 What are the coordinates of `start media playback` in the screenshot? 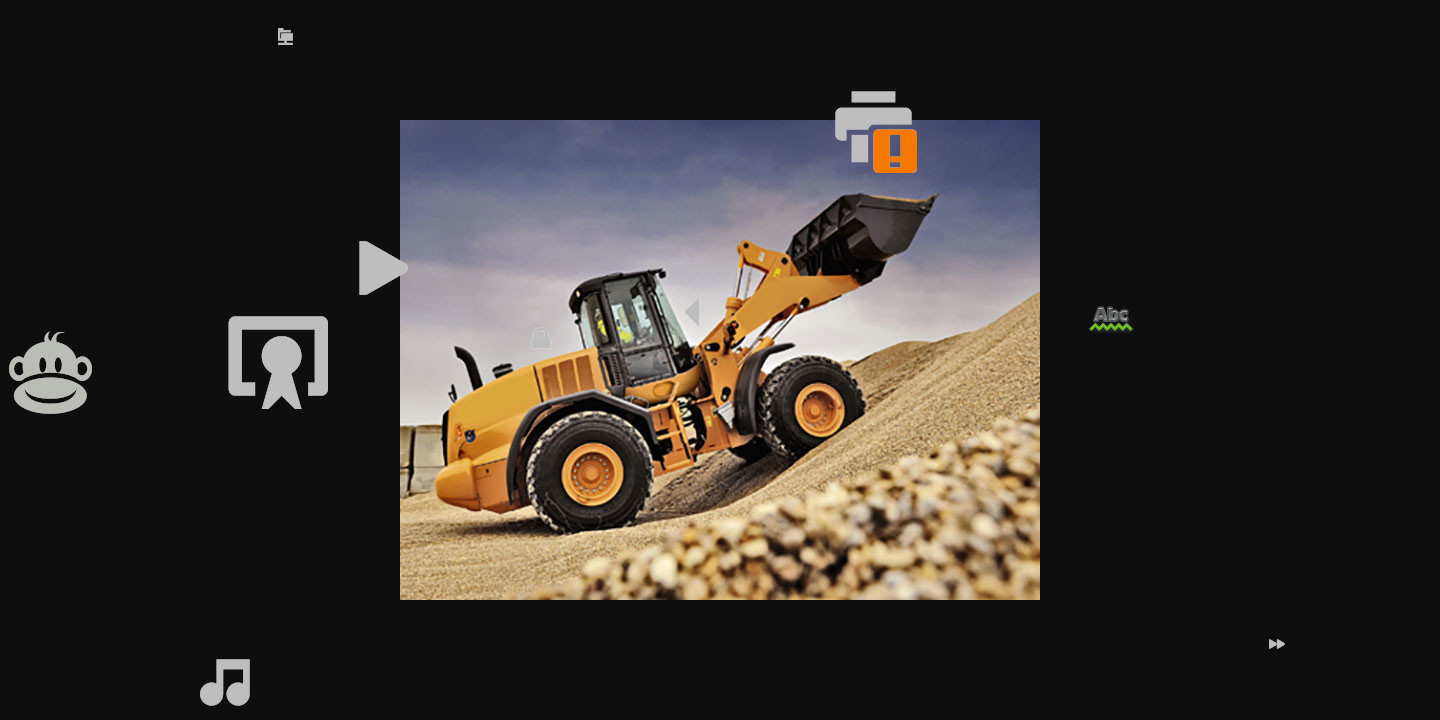 It's located at (381, 268).